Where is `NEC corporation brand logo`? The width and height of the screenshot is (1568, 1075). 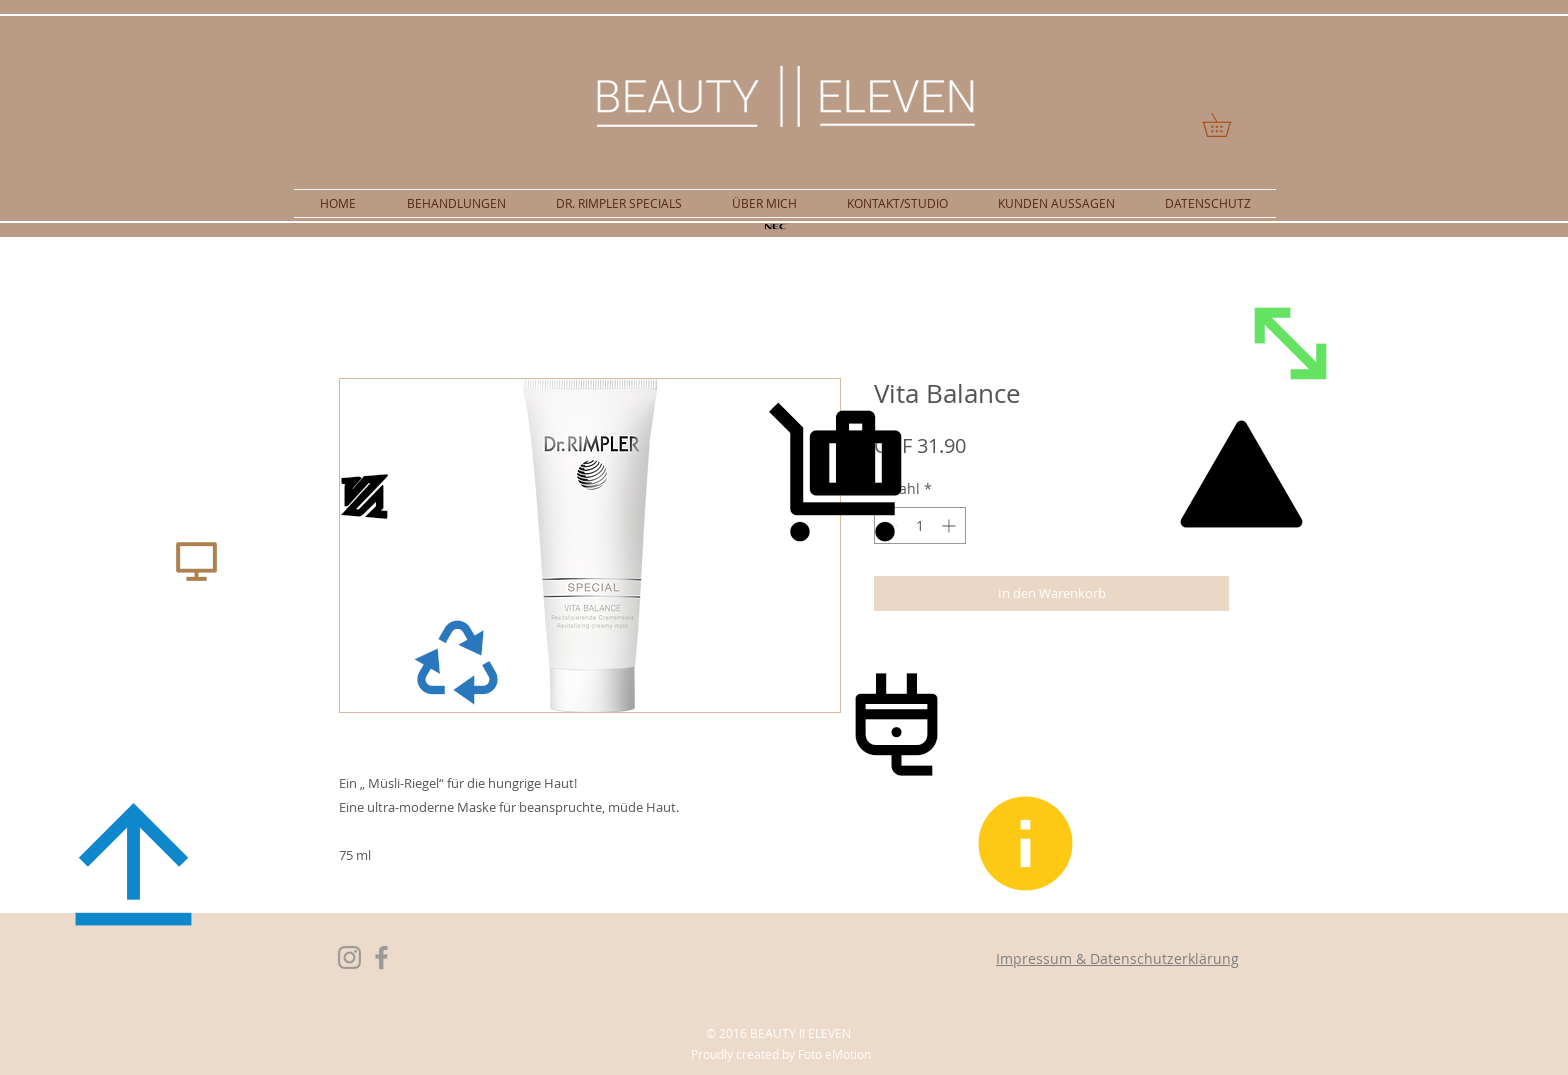 NEC corporation brand logo is located at coordinates (775, 226).